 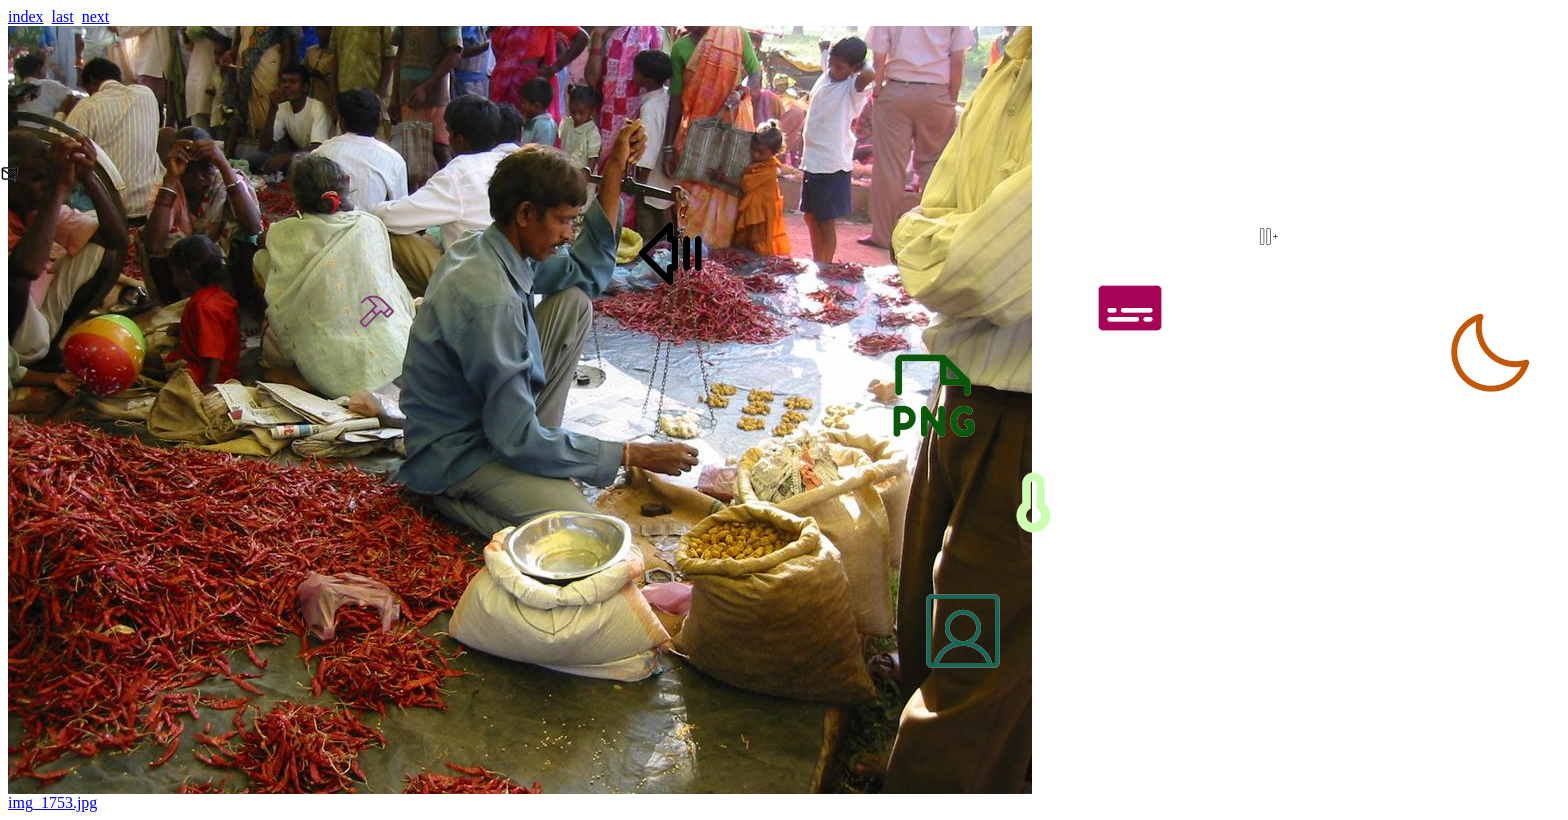 I want to click on toggle dark mode or night theme, so click(x=1488, y=355).